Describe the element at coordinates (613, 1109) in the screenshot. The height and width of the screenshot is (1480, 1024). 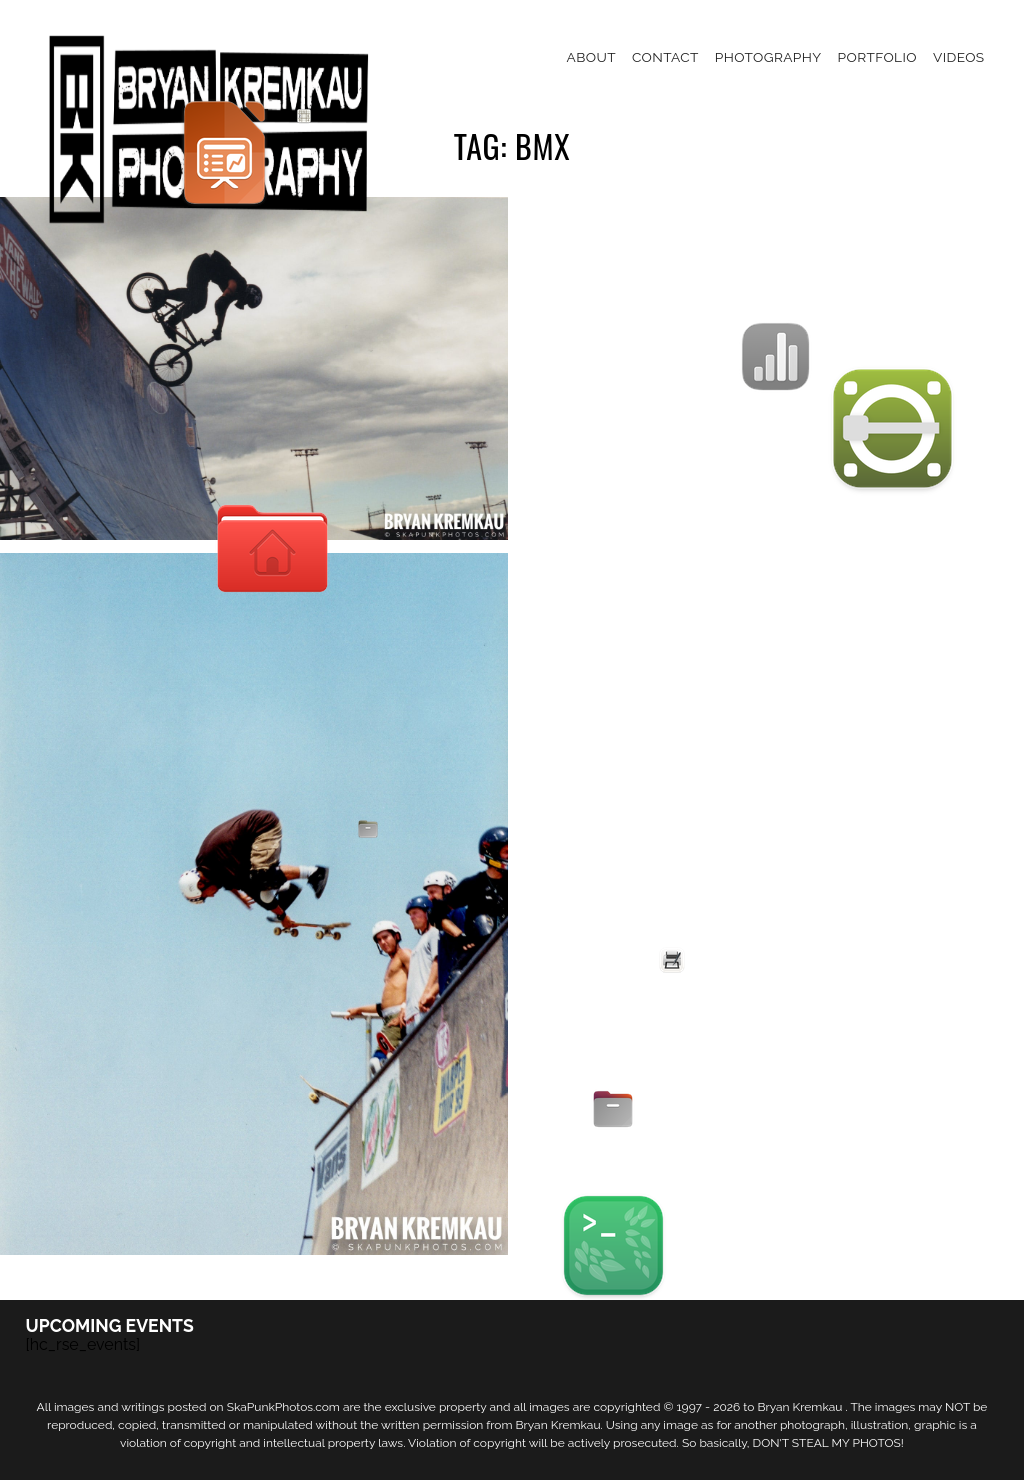
I see `open the file manager application` at that location.